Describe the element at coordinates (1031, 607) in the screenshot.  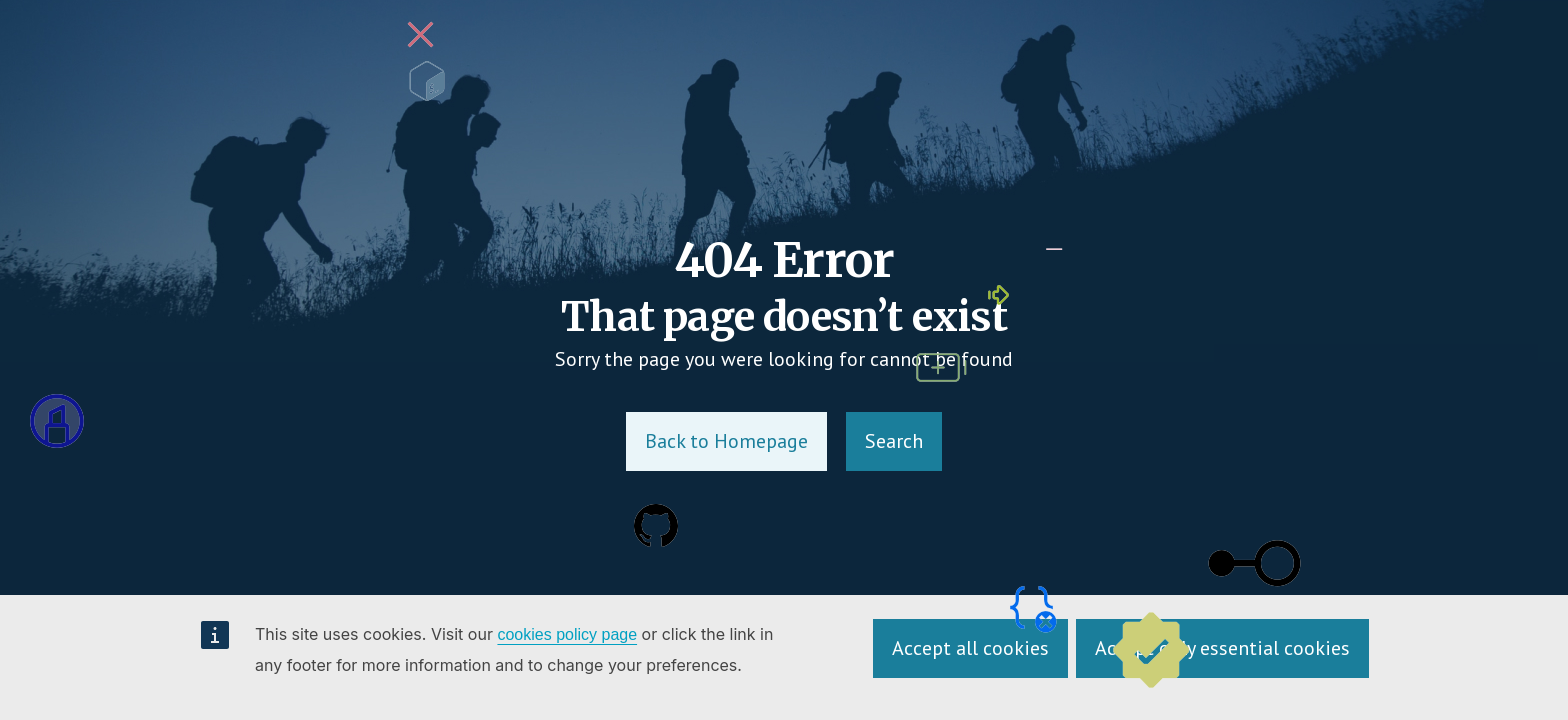
I see `indicates a syntax error with mismatched brackets` at that location.